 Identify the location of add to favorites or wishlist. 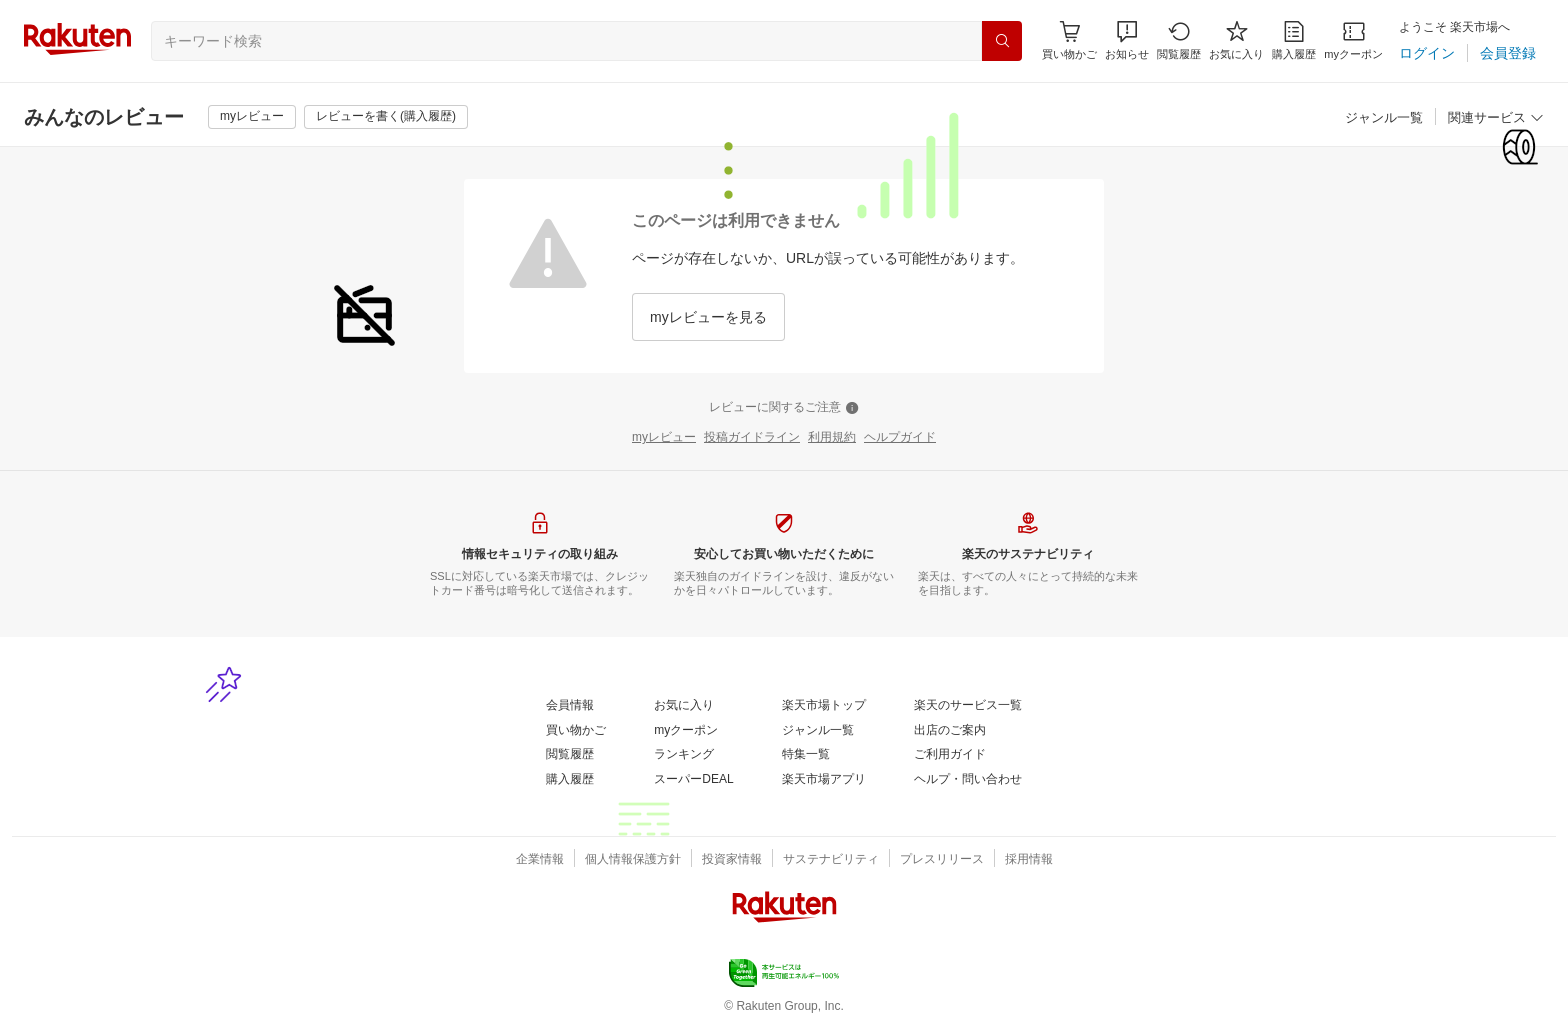
(223, 684).